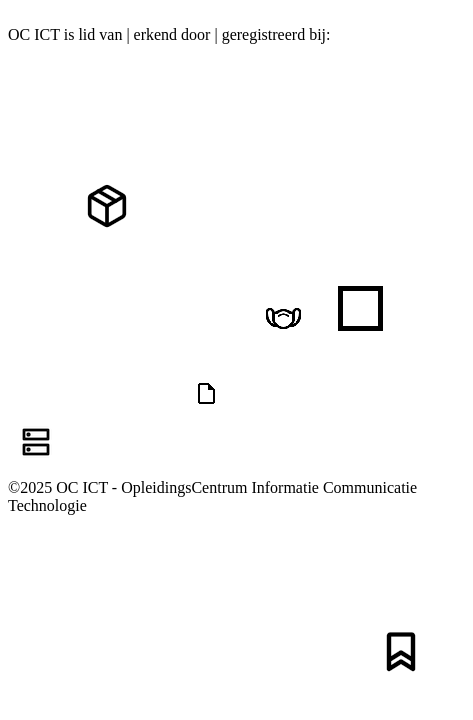  Describe the element at coordinates (360, 308) in the screenshot. I see `unselected checkbox in a form or list` at that location.